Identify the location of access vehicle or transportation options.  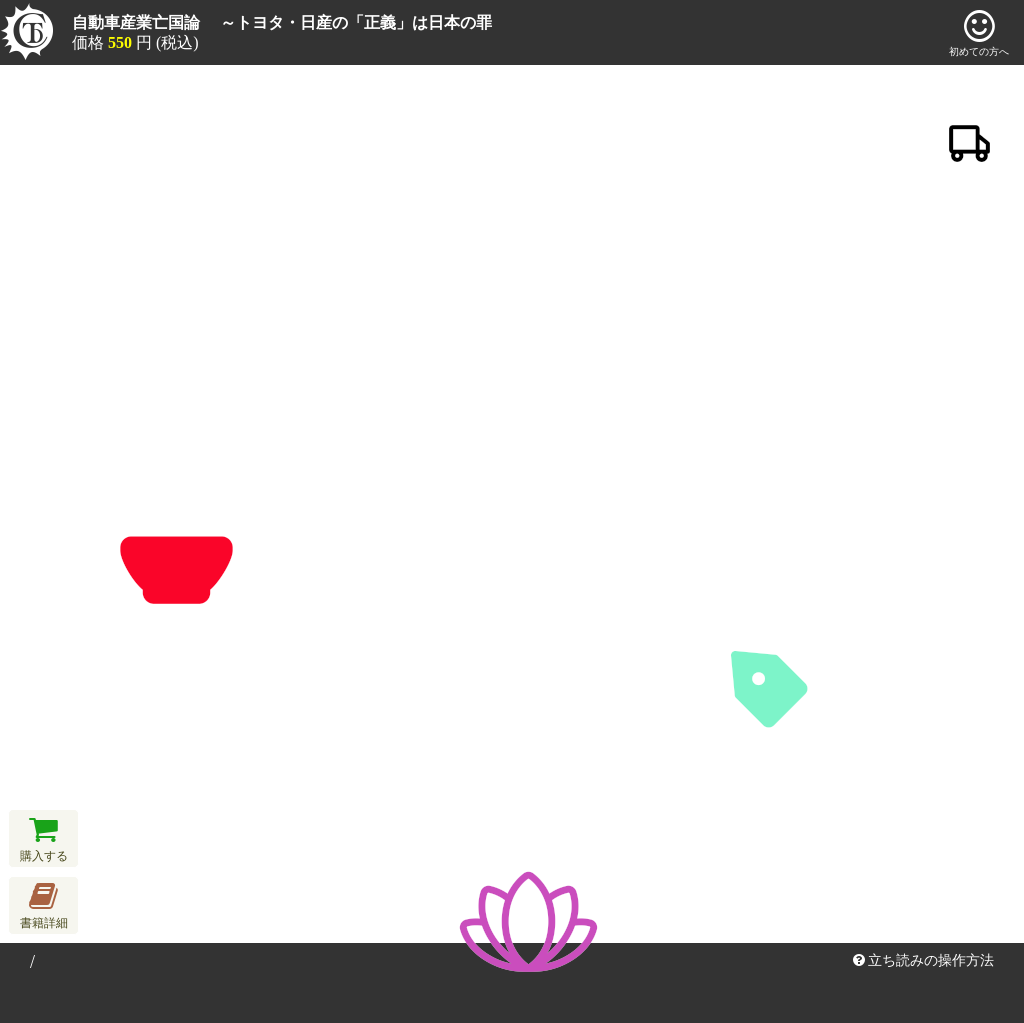
(969, 143).